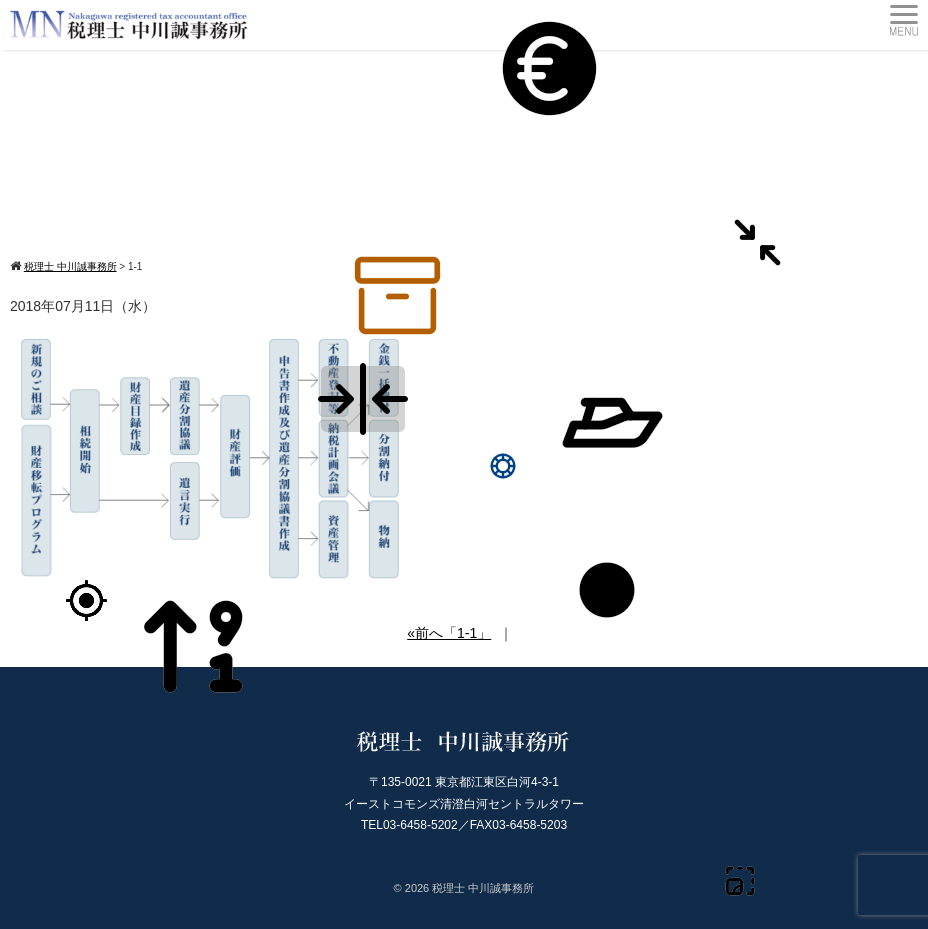  I want to click on indicates GPS location is locked and active, so click(86, 600).